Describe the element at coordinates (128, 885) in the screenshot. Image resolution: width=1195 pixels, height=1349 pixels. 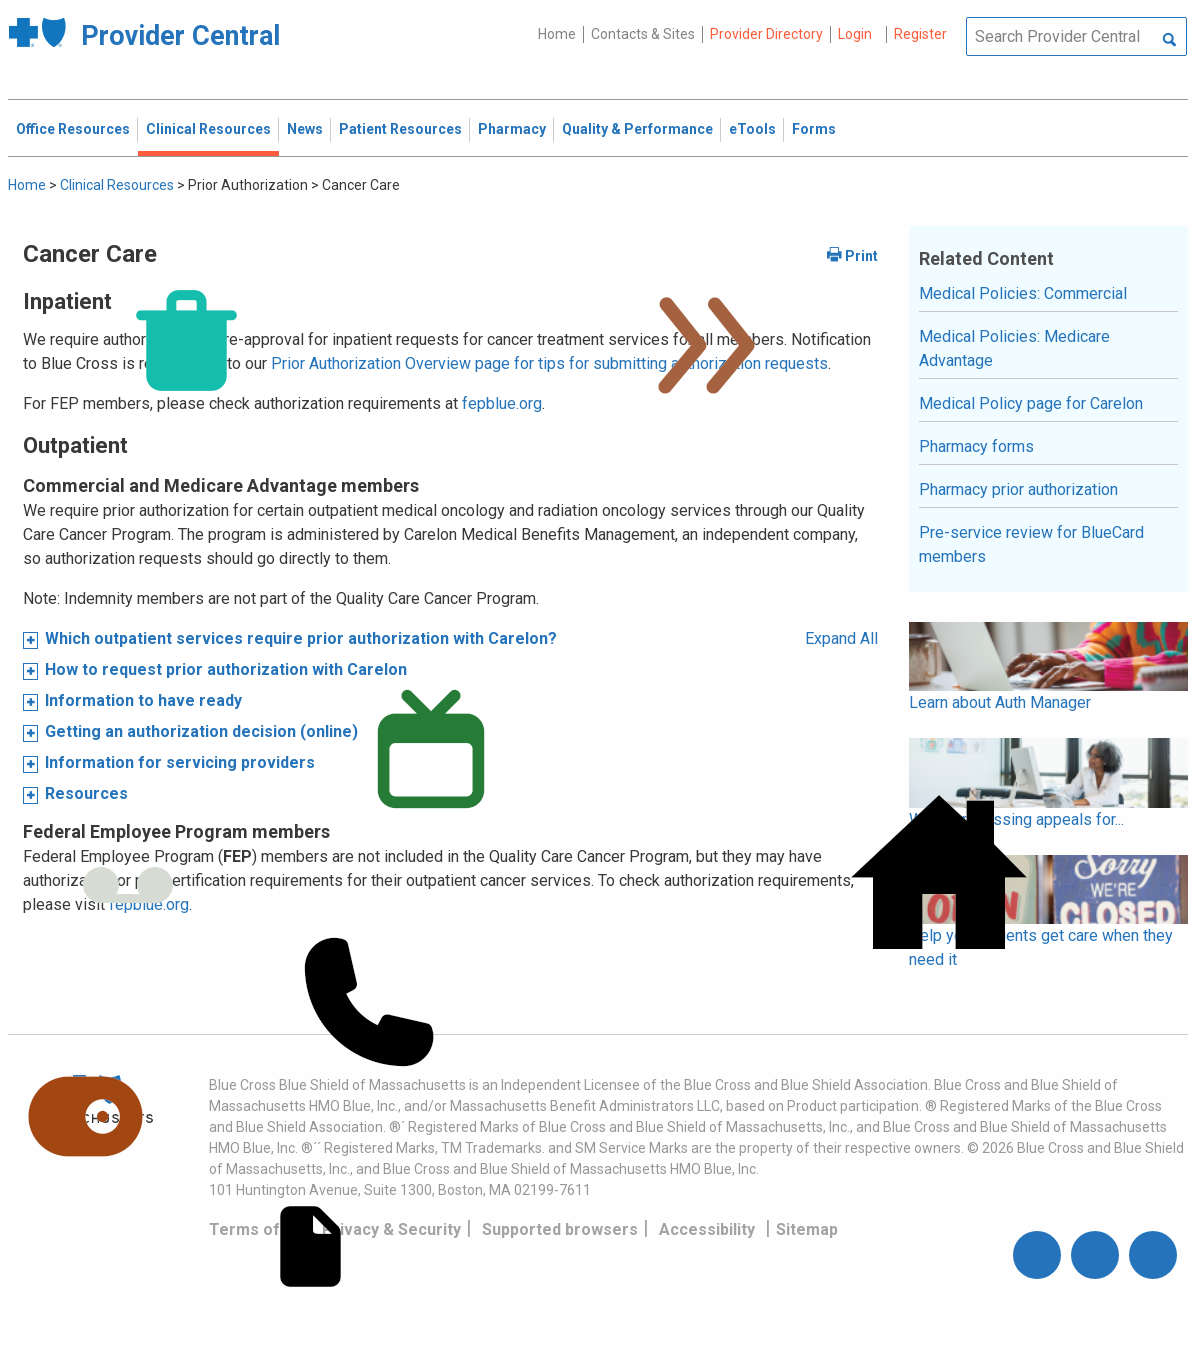
I see `indicates active recording in progress` at that location.